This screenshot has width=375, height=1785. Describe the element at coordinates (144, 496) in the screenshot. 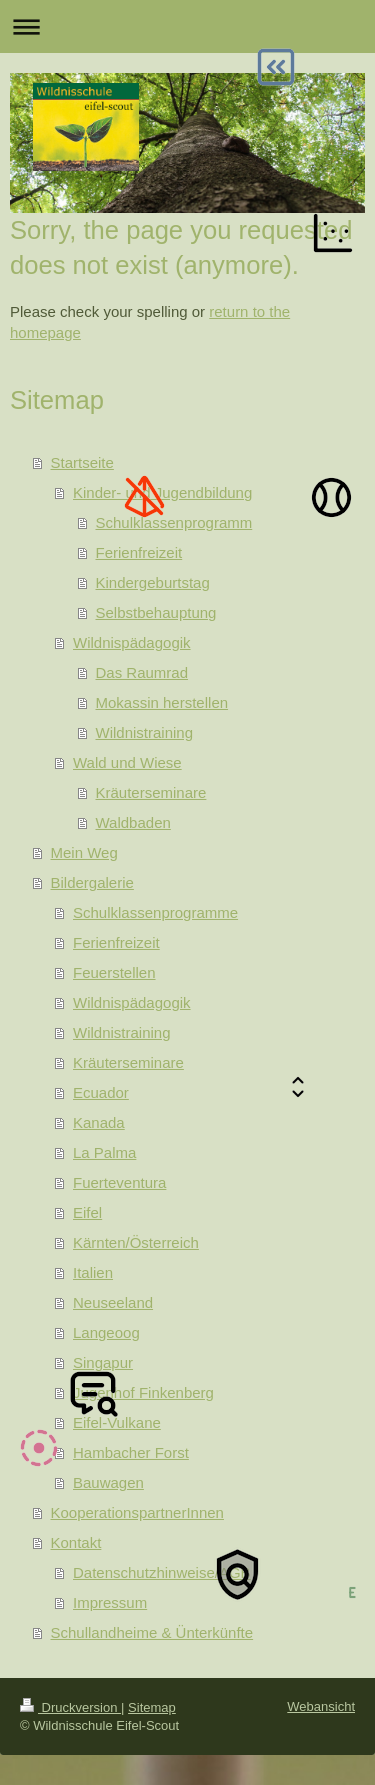

I see `disable or hide pyramid view` at that location.